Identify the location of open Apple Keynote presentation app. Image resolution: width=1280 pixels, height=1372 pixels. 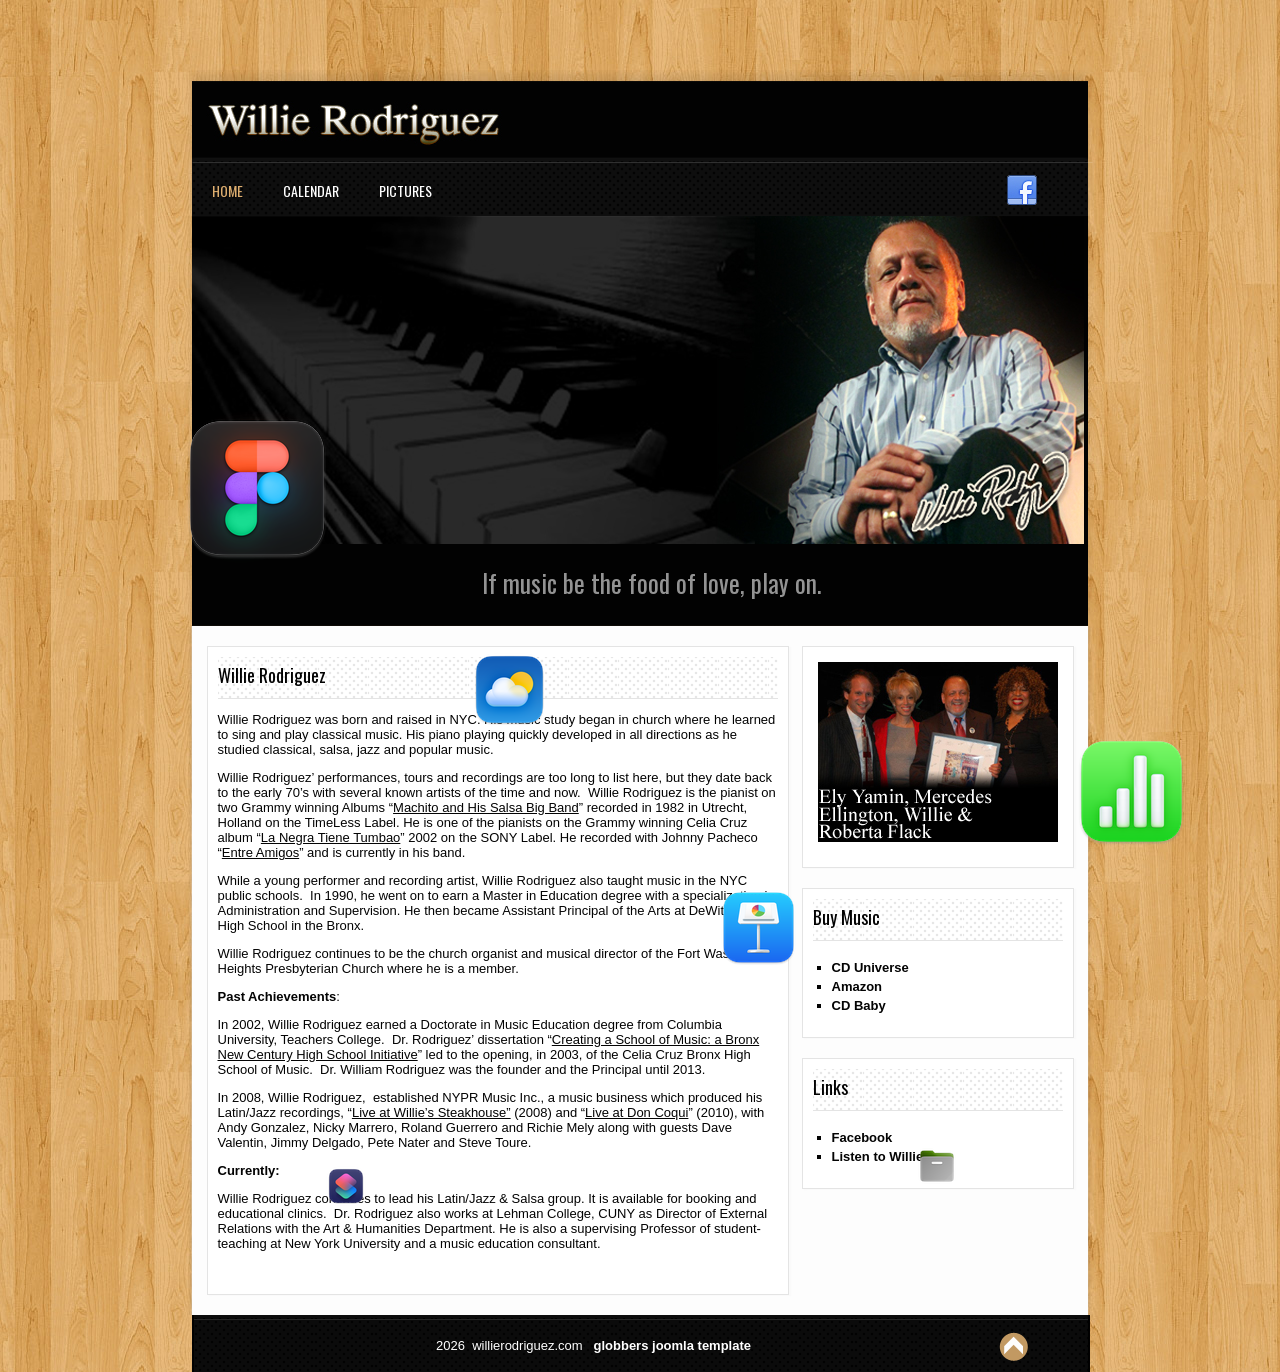
(758, 927).